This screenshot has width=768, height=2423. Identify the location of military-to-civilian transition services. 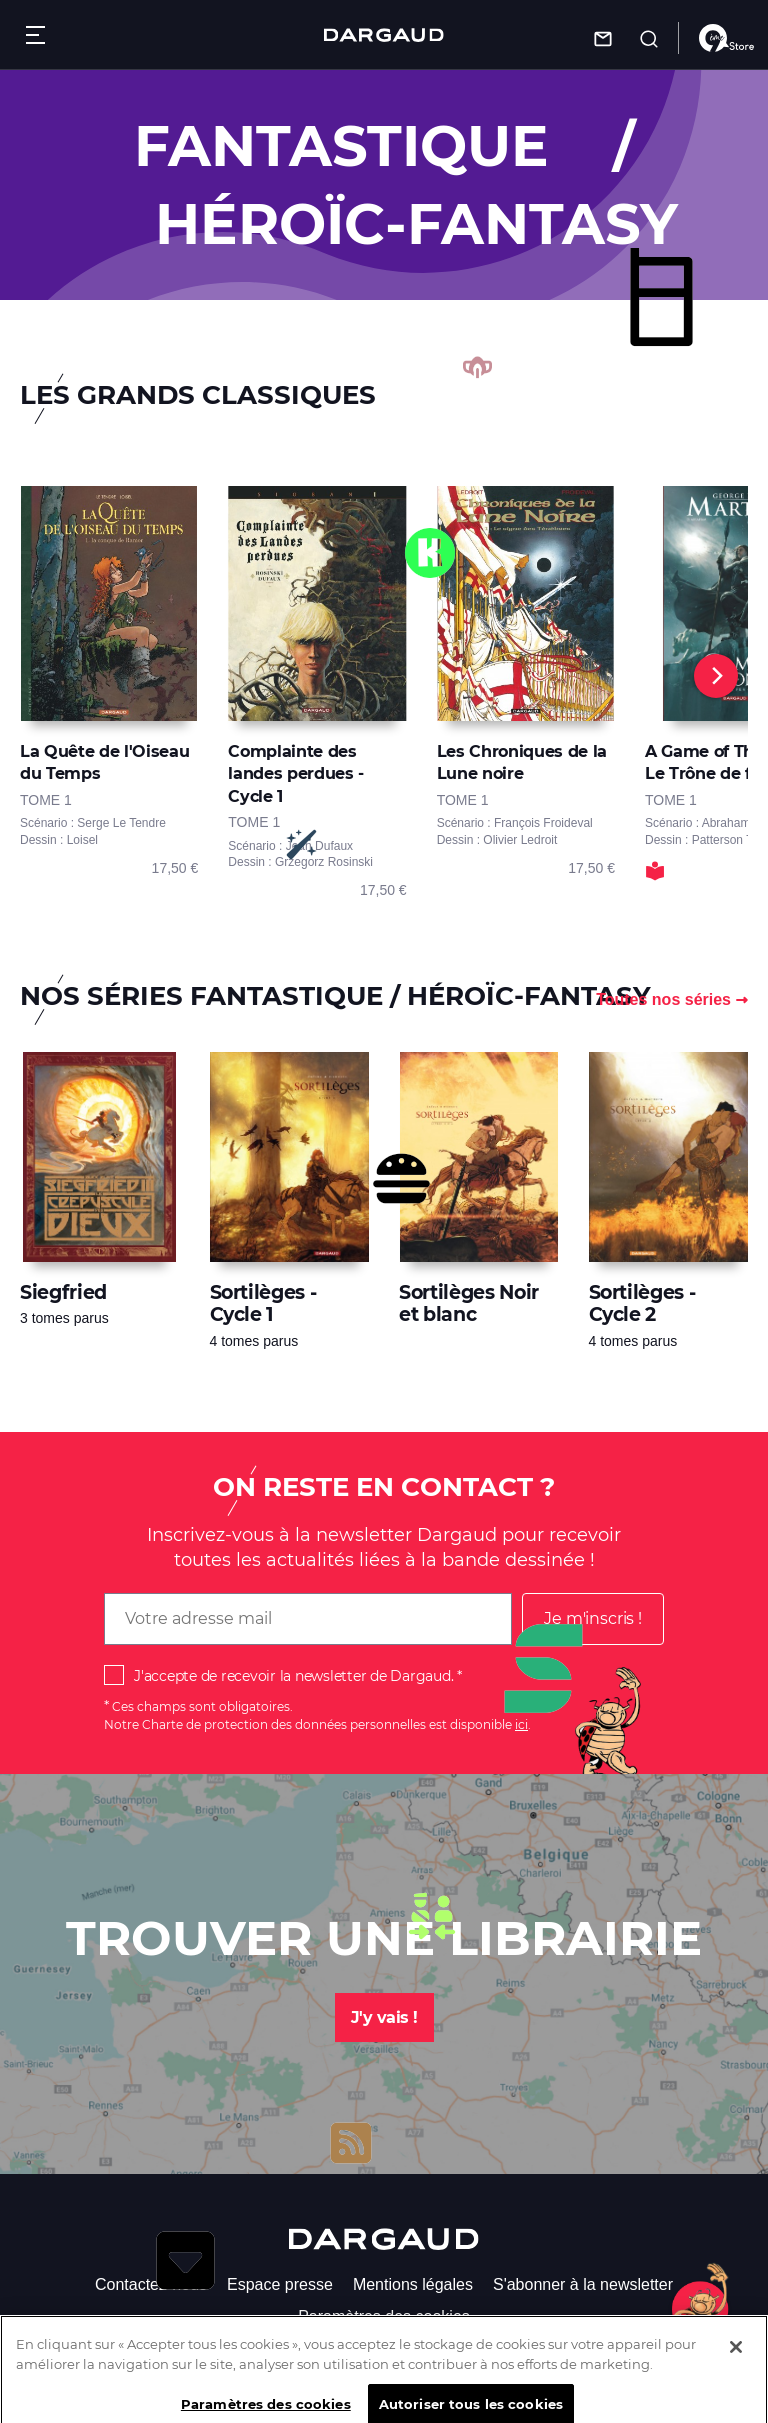
(432, 1916).